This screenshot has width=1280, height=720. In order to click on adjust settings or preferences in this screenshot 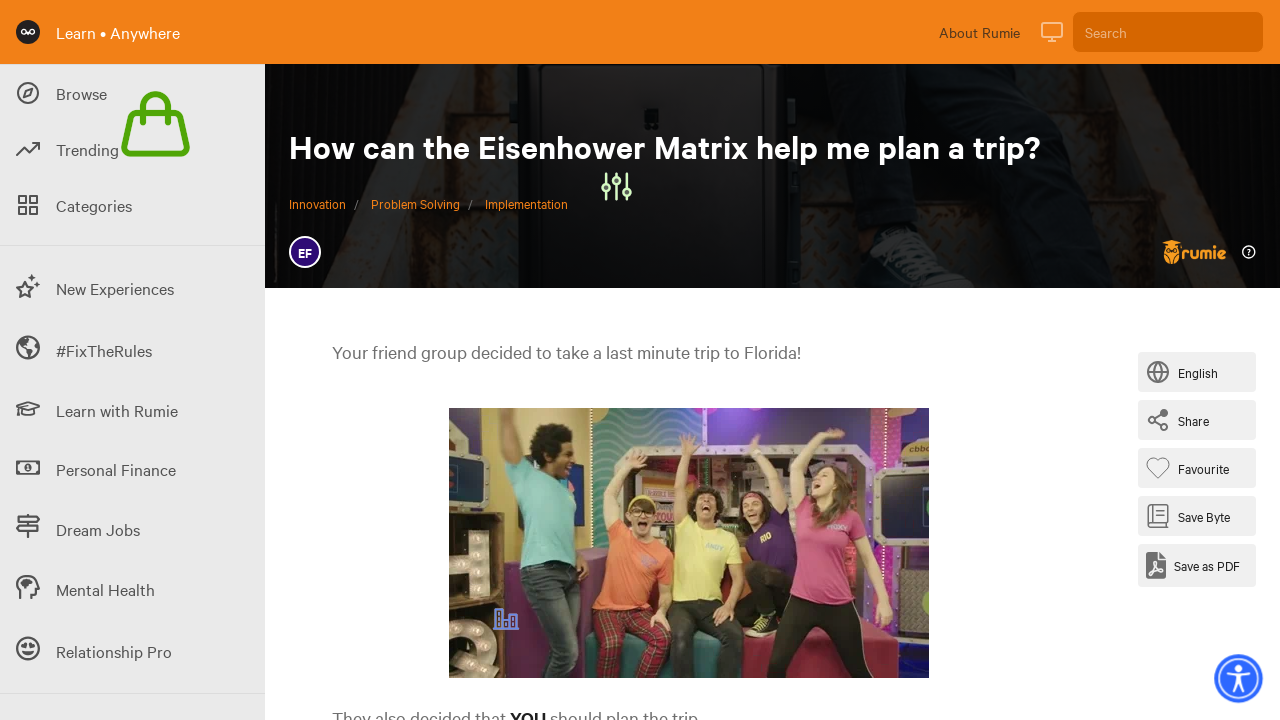, I will do `click(616, 186)`.